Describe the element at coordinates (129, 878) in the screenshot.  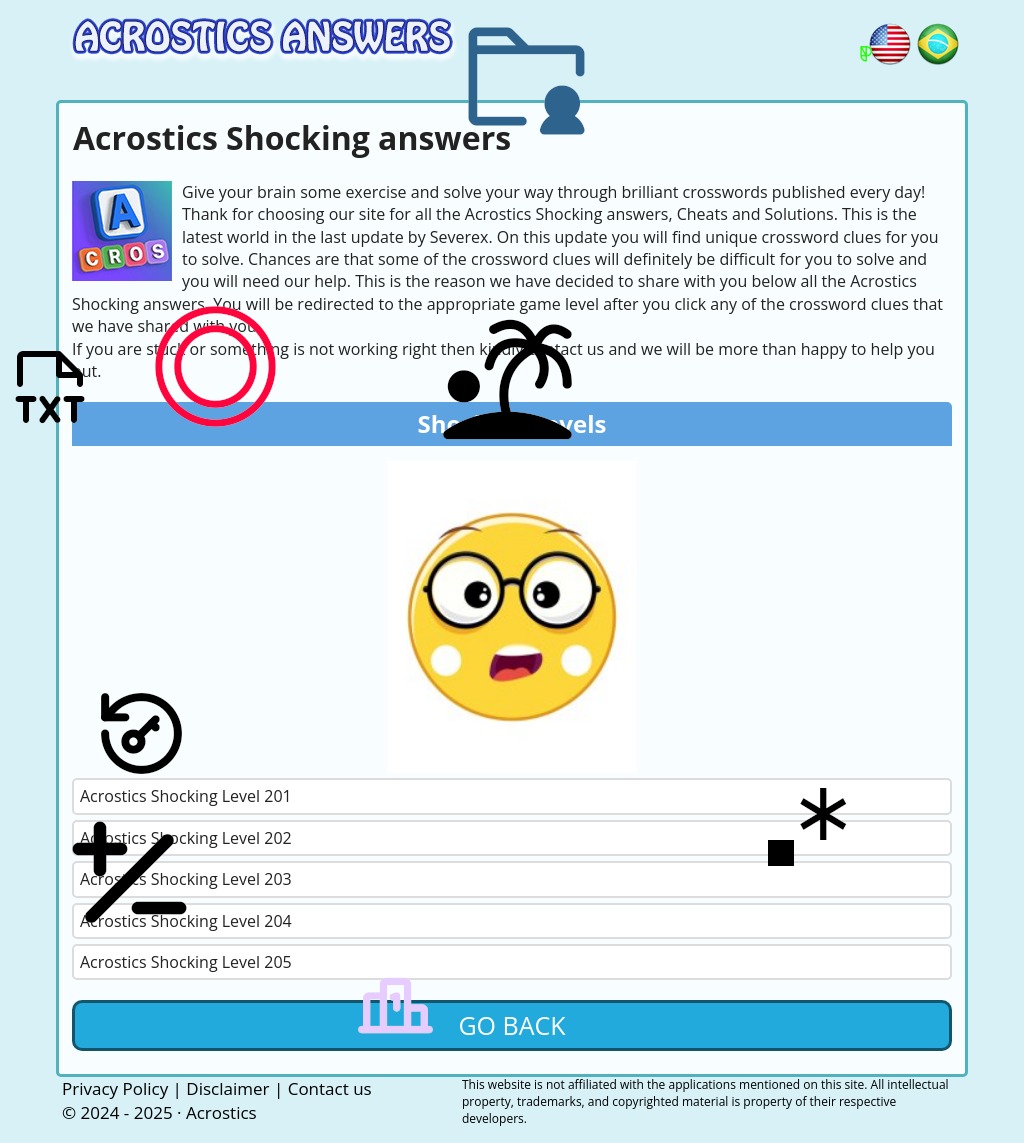
I see `toggle between adding or subtracting values` at that location.